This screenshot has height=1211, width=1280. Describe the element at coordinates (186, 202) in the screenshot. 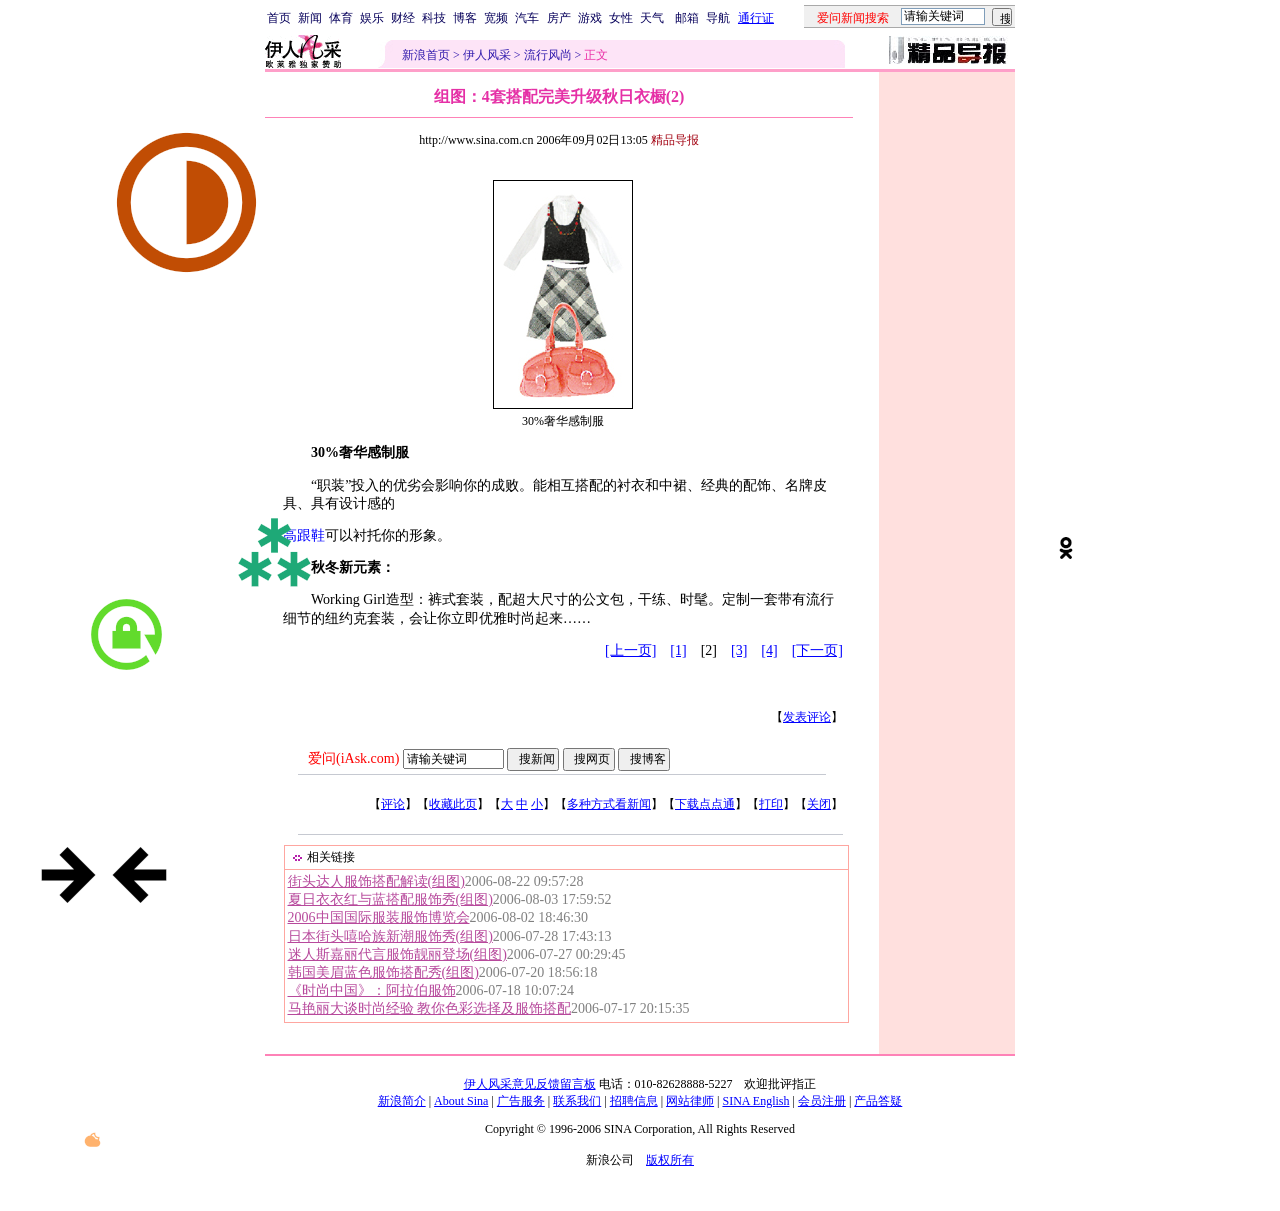

I see `adjust display contrast settings` at that location.